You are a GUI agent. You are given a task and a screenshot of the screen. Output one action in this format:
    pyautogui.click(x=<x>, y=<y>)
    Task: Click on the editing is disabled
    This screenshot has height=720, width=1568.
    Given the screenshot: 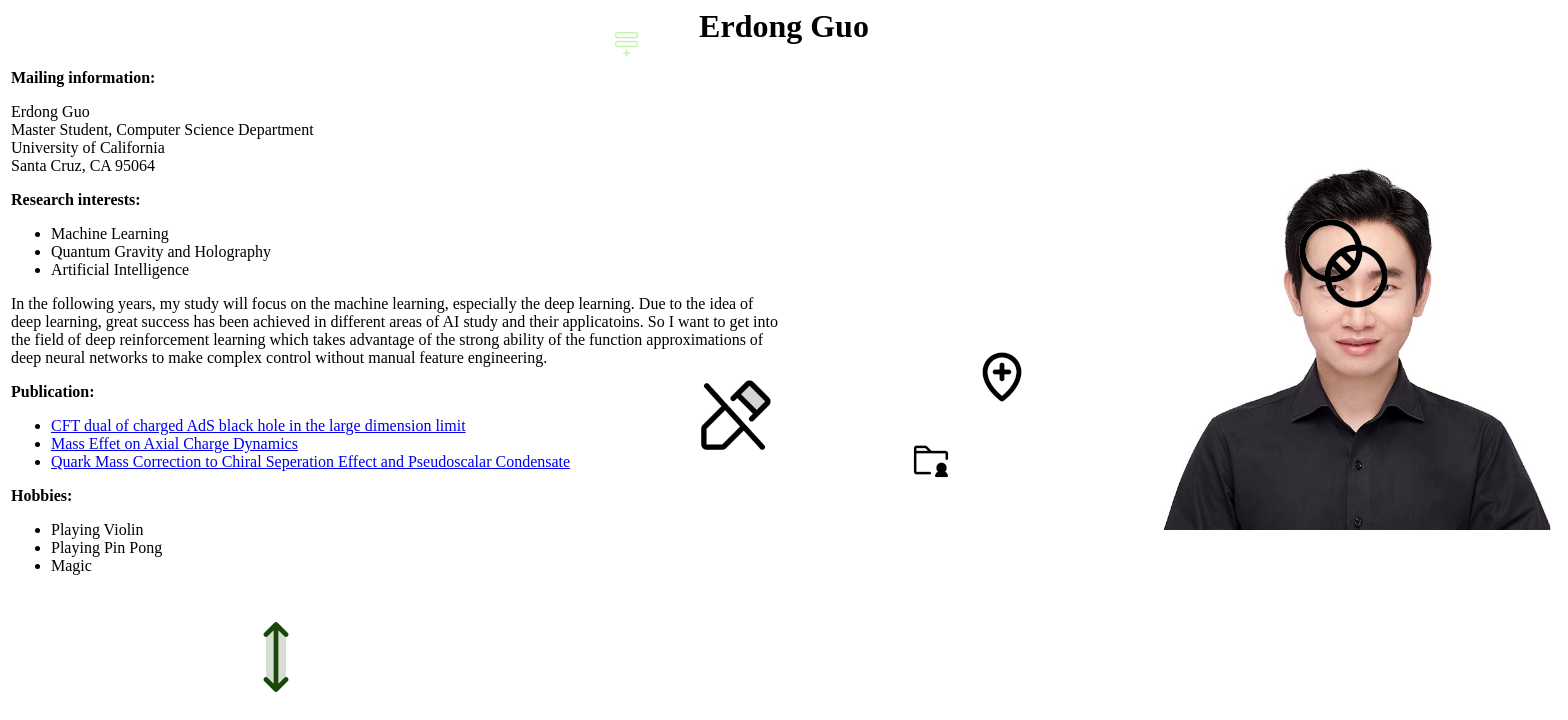 What is the action you would take?
    pyautogui.click(x=734, y=416)
    